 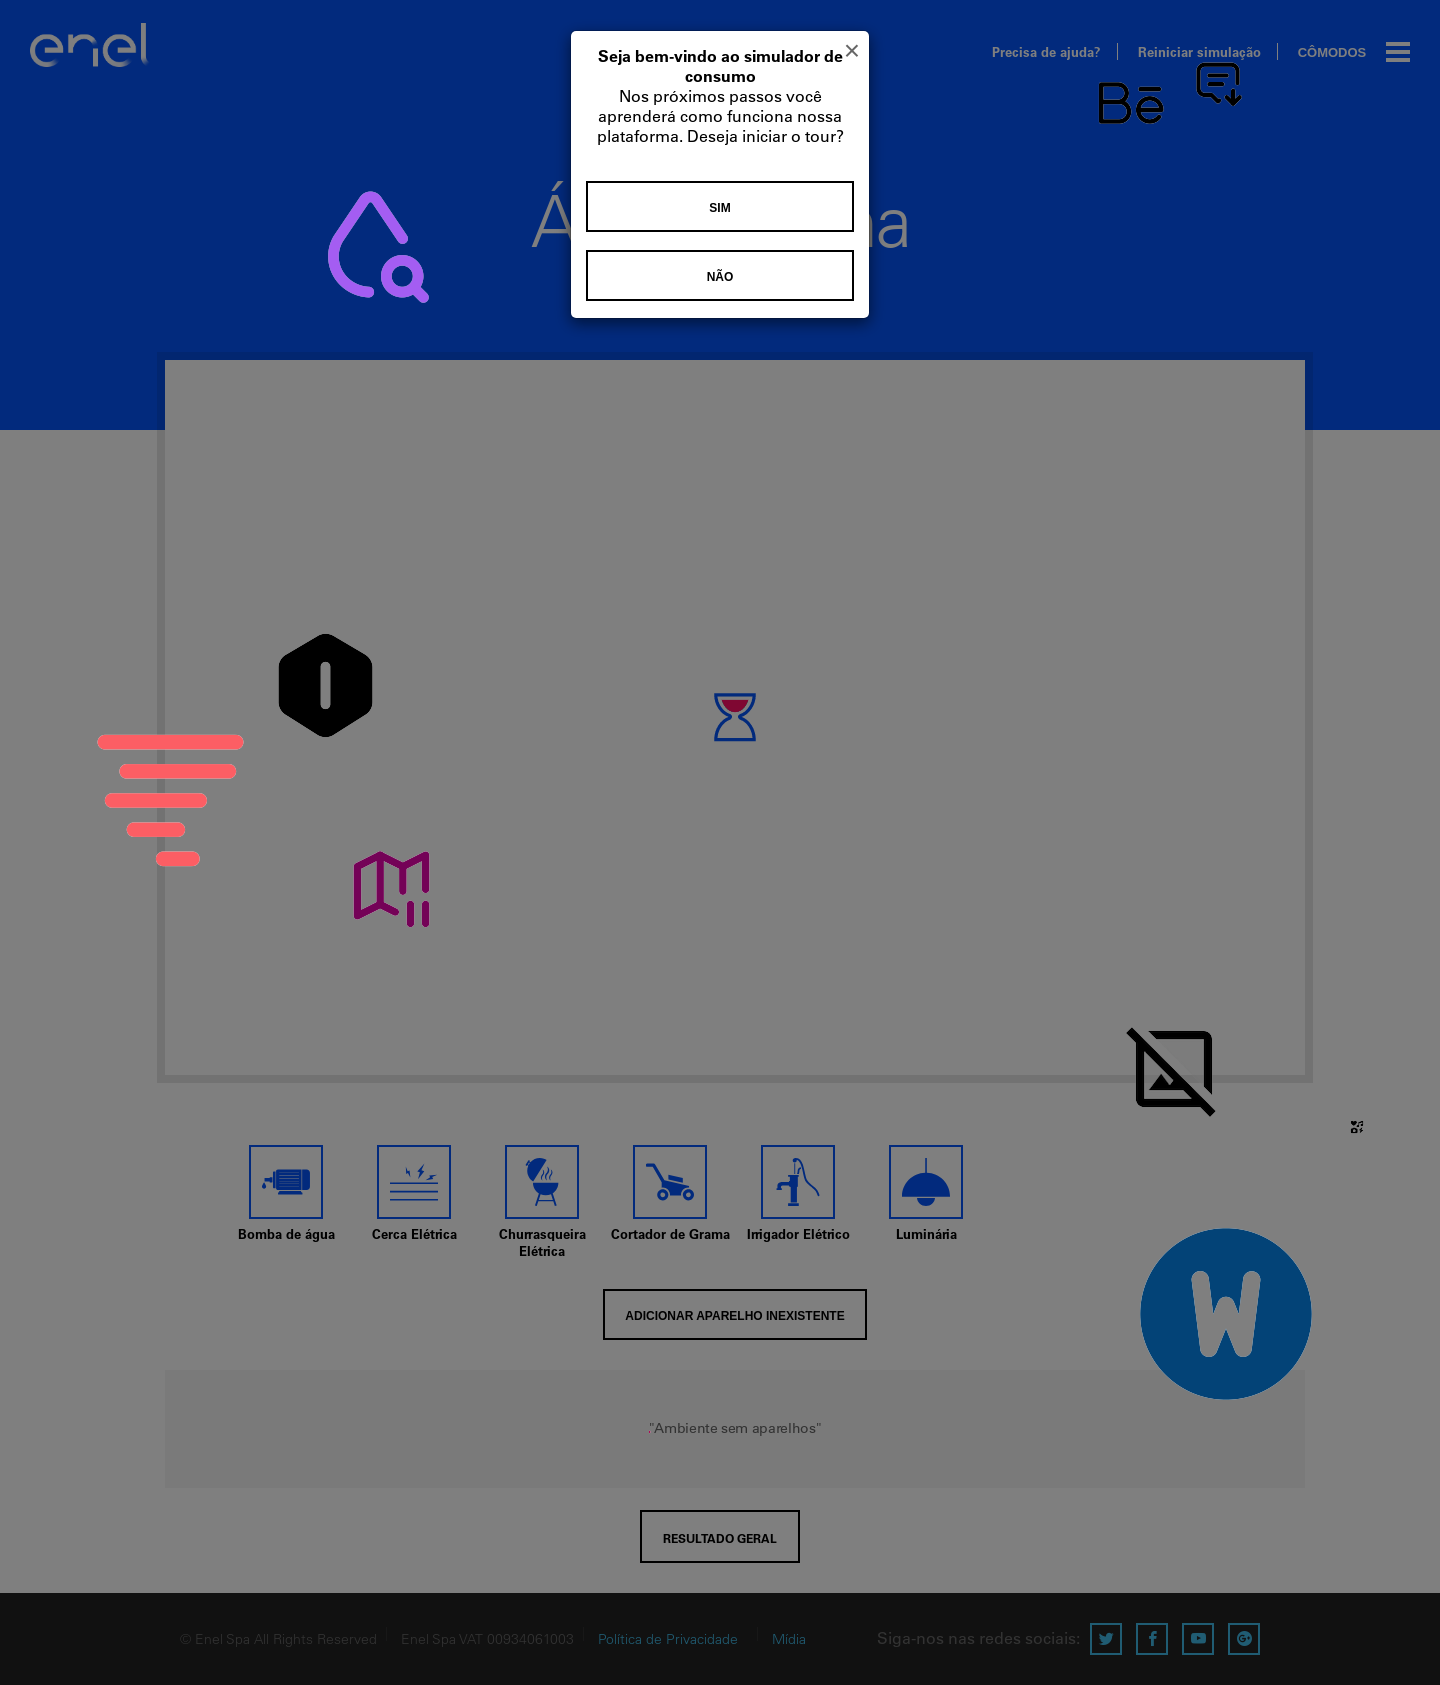 What do you see at coordinates (1357, 1127) in the screenshot?
I see `access media and creative tools` at bounding box center [1357, 1127].